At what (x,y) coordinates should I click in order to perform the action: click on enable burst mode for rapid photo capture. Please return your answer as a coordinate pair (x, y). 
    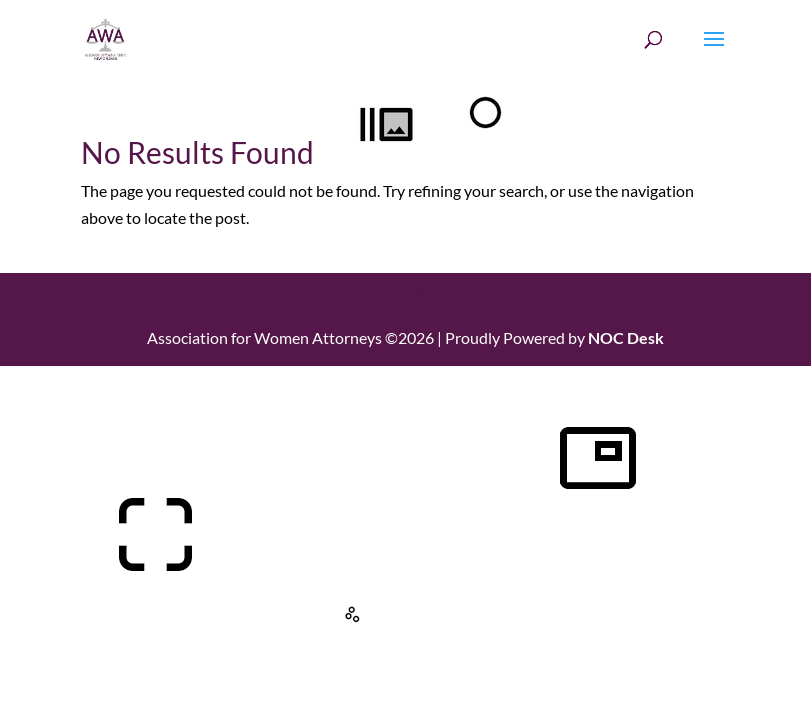
    Looking at the image, I should click on (386, 124).